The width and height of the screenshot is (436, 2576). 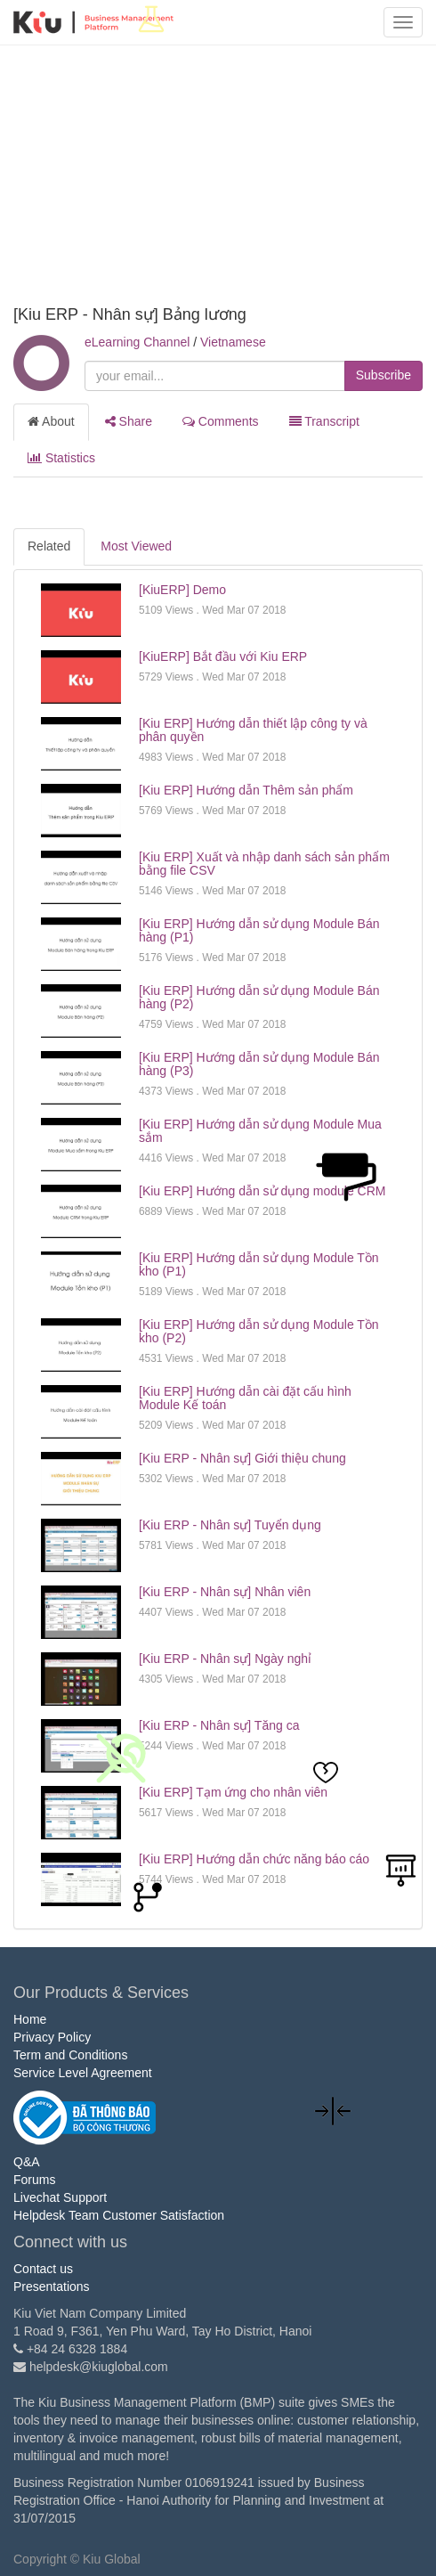 I want to click on customize theme or appearance settings, so click(x=346, y=1173).